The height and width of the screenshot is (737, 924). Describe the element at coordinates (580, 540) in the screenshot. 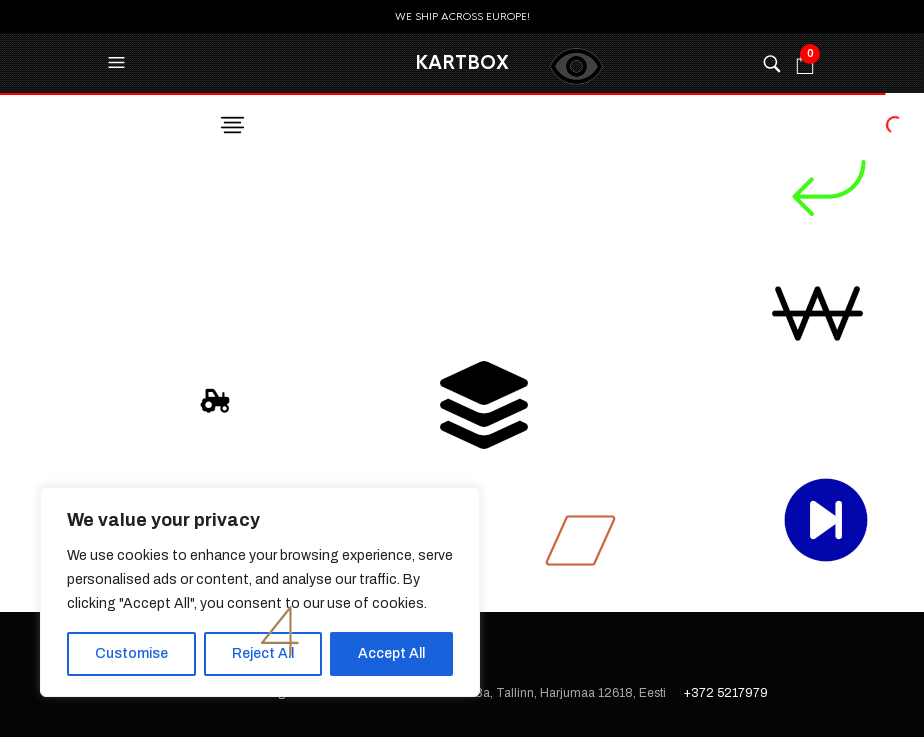

I see `insert a parallelogram shape` at that location.